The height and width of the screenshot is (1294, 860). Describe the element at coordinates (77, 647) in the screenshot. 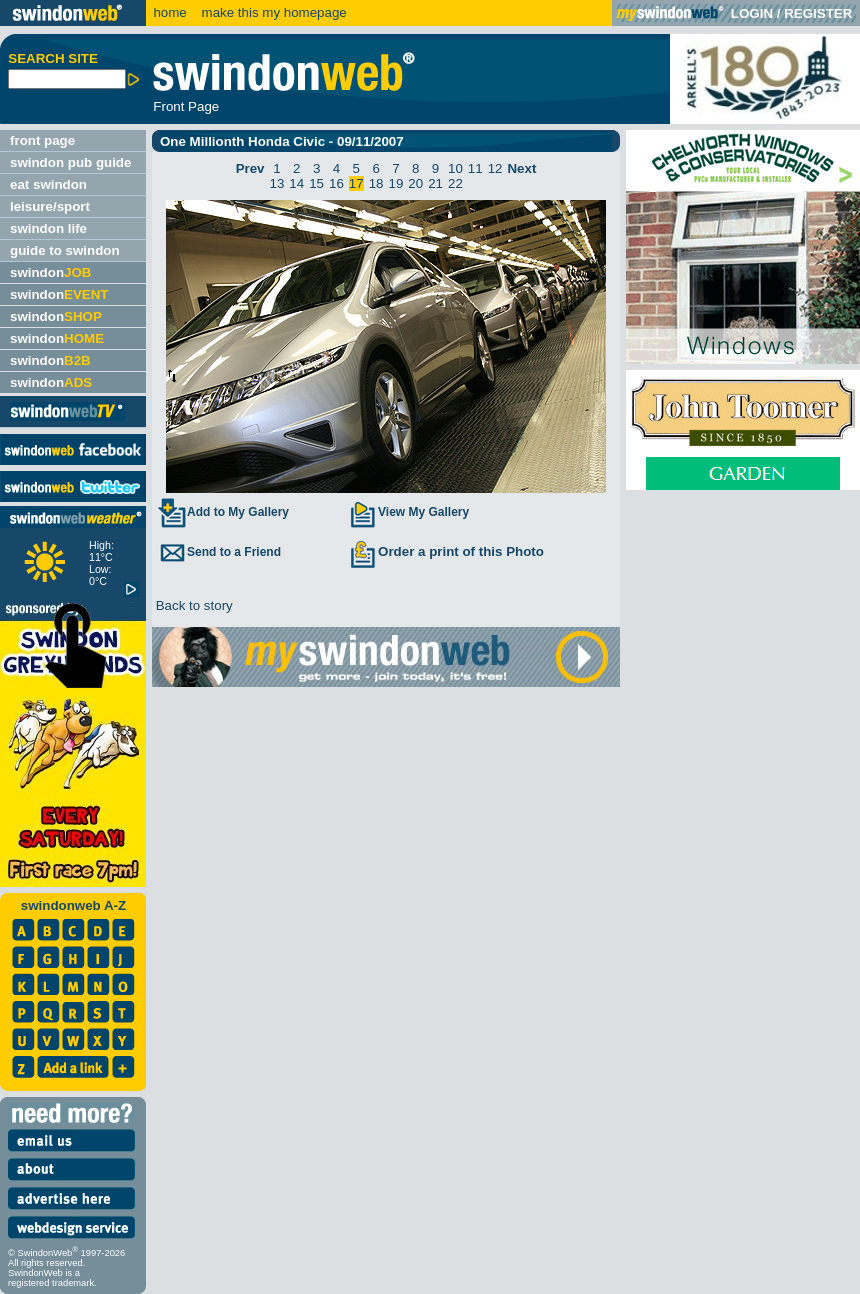

I see `tap to interact with this element` at that location.